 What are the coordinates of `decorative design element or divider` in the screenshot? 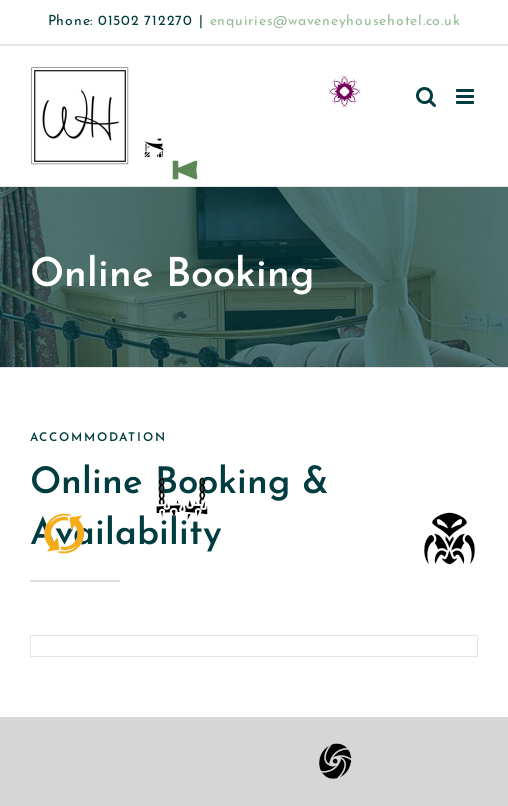 It's located at (344, 91).